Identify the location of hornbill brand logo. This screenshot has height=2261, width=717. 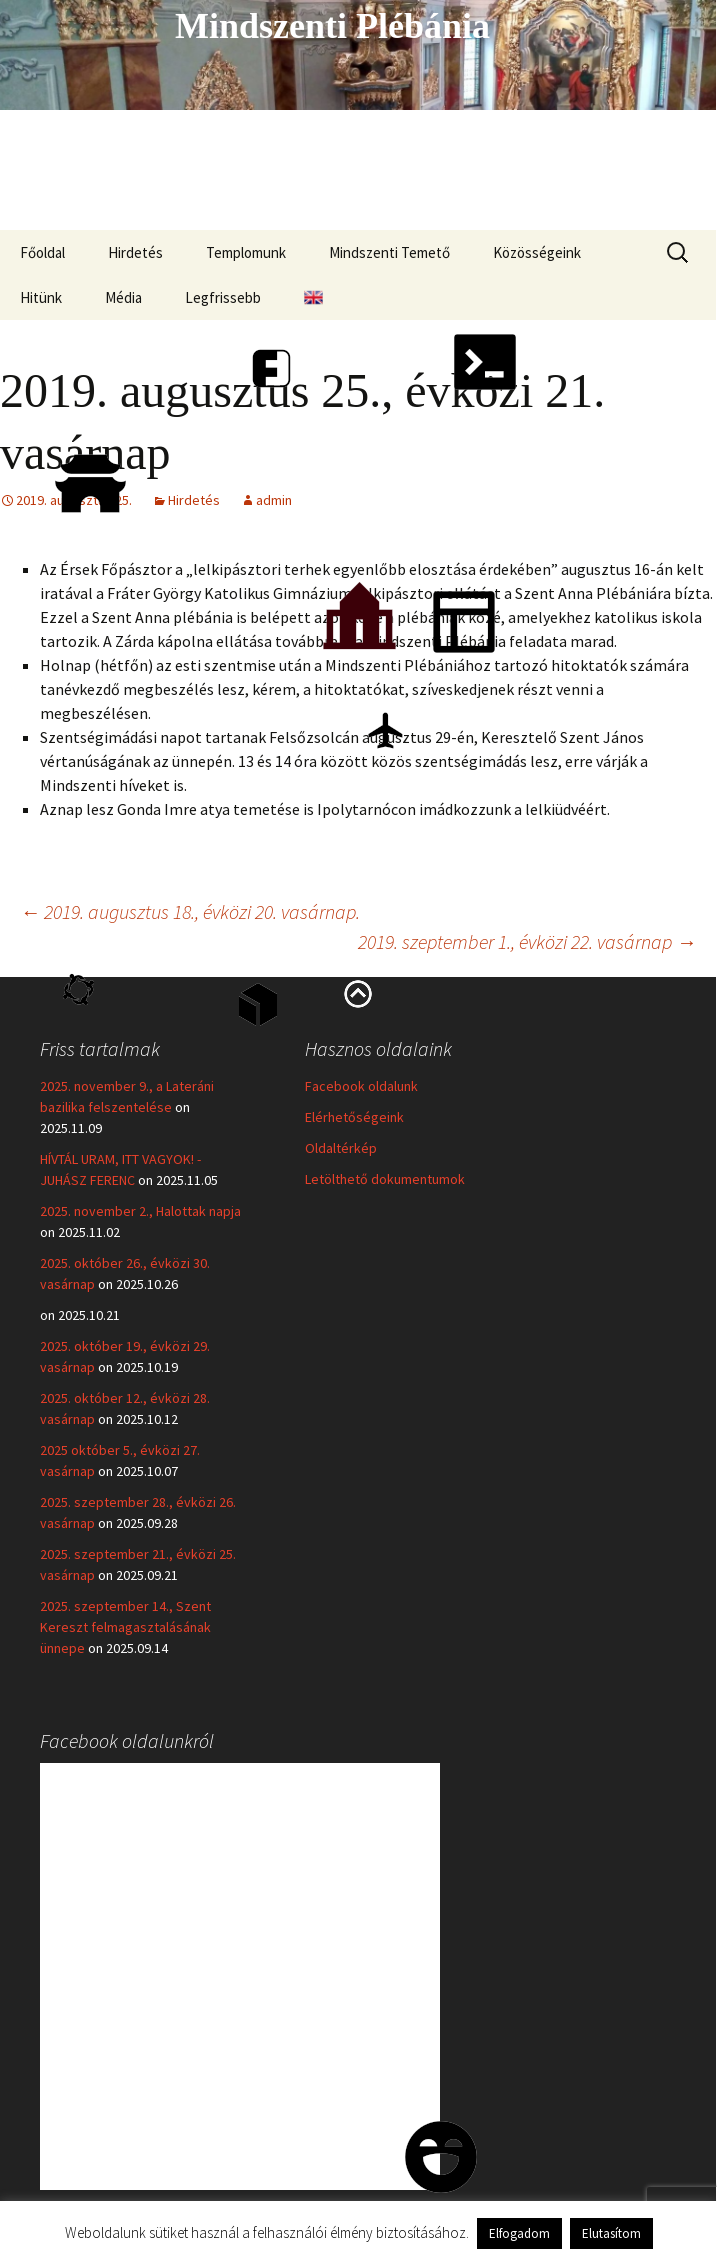
(78, 989).